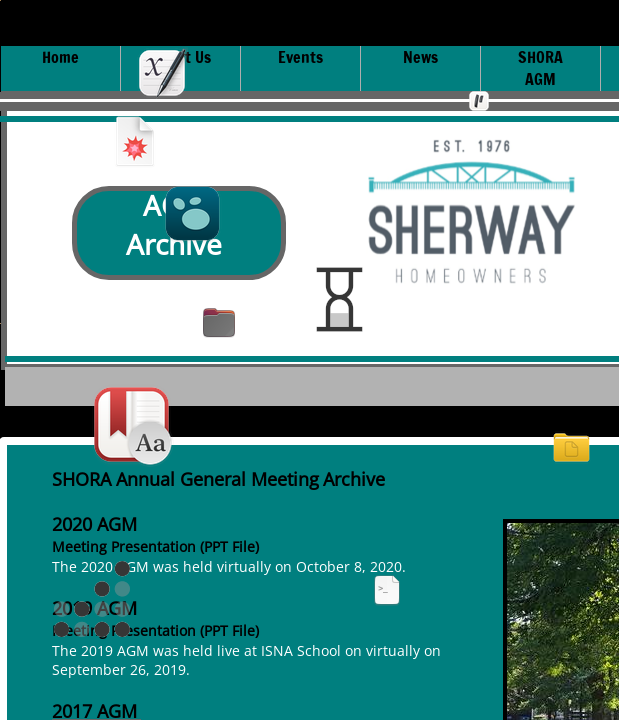  Describe the element at coordinates (339, 299) in the screenshot. I see `countdown timer or time remaining indicator` at that location.